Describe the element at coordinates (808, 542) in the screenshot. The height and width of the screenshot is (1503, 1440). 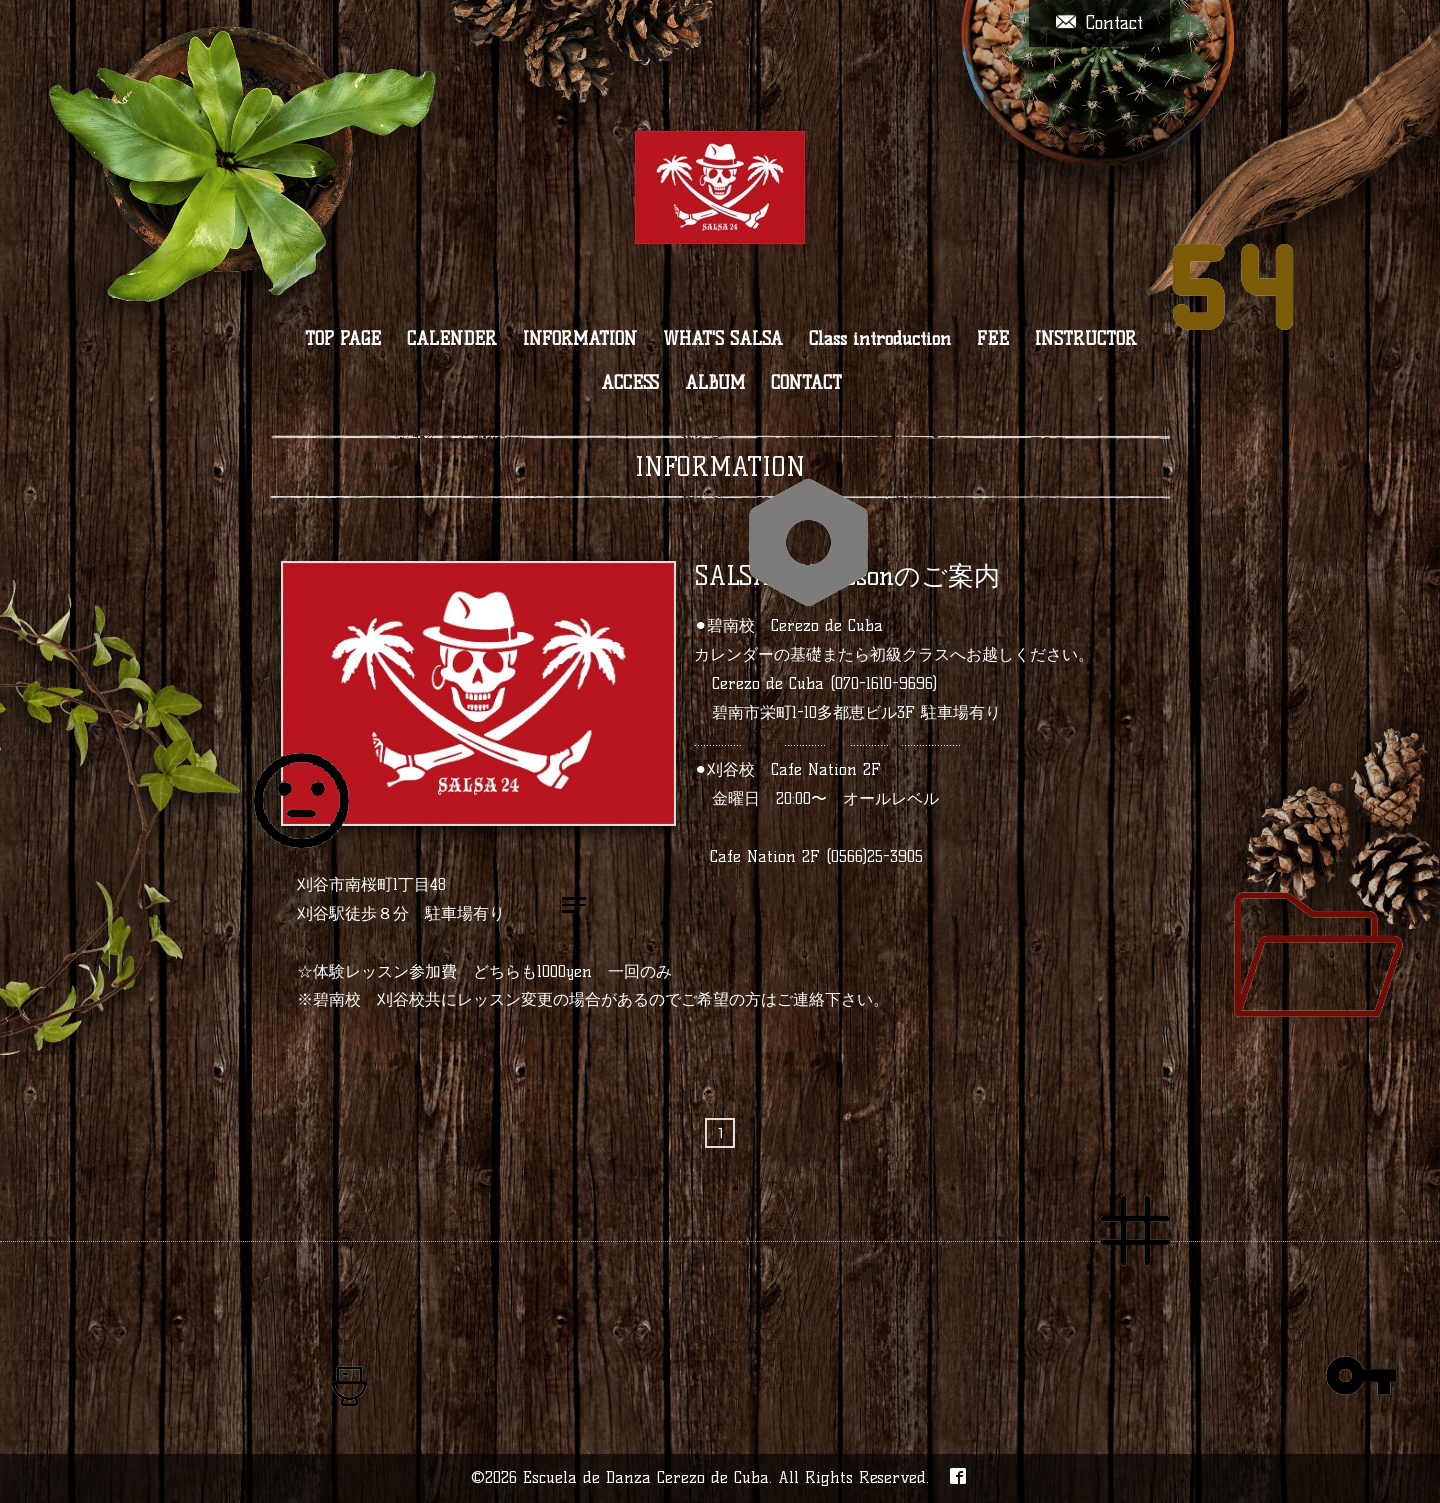
I see `access settings or configuration options` at that location.